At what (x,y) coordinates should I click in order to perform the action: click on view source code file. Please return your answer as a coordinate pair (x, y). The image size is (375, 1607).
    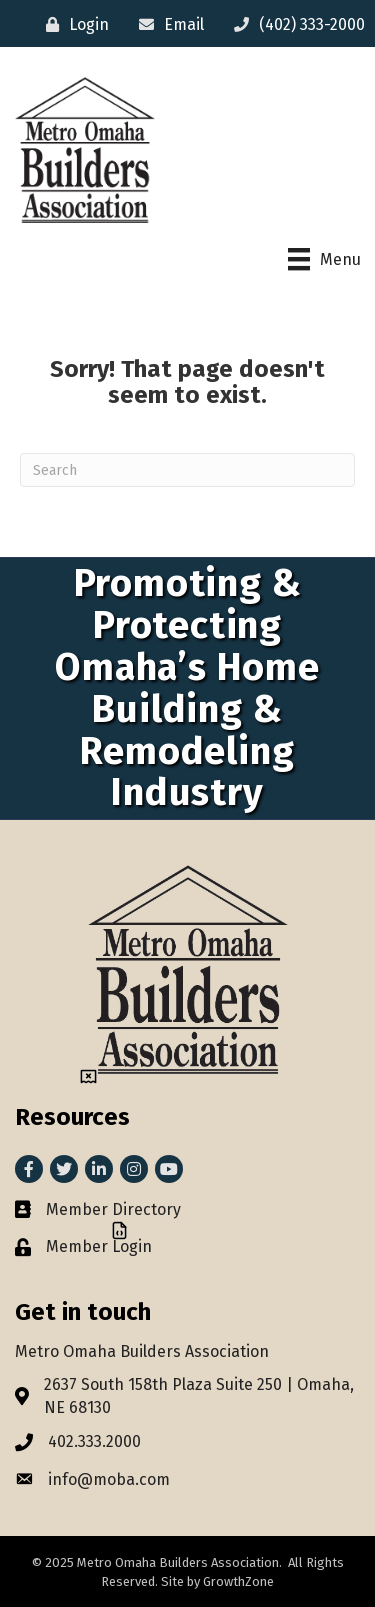
    Looking at the image, I should click on (119, 1230).